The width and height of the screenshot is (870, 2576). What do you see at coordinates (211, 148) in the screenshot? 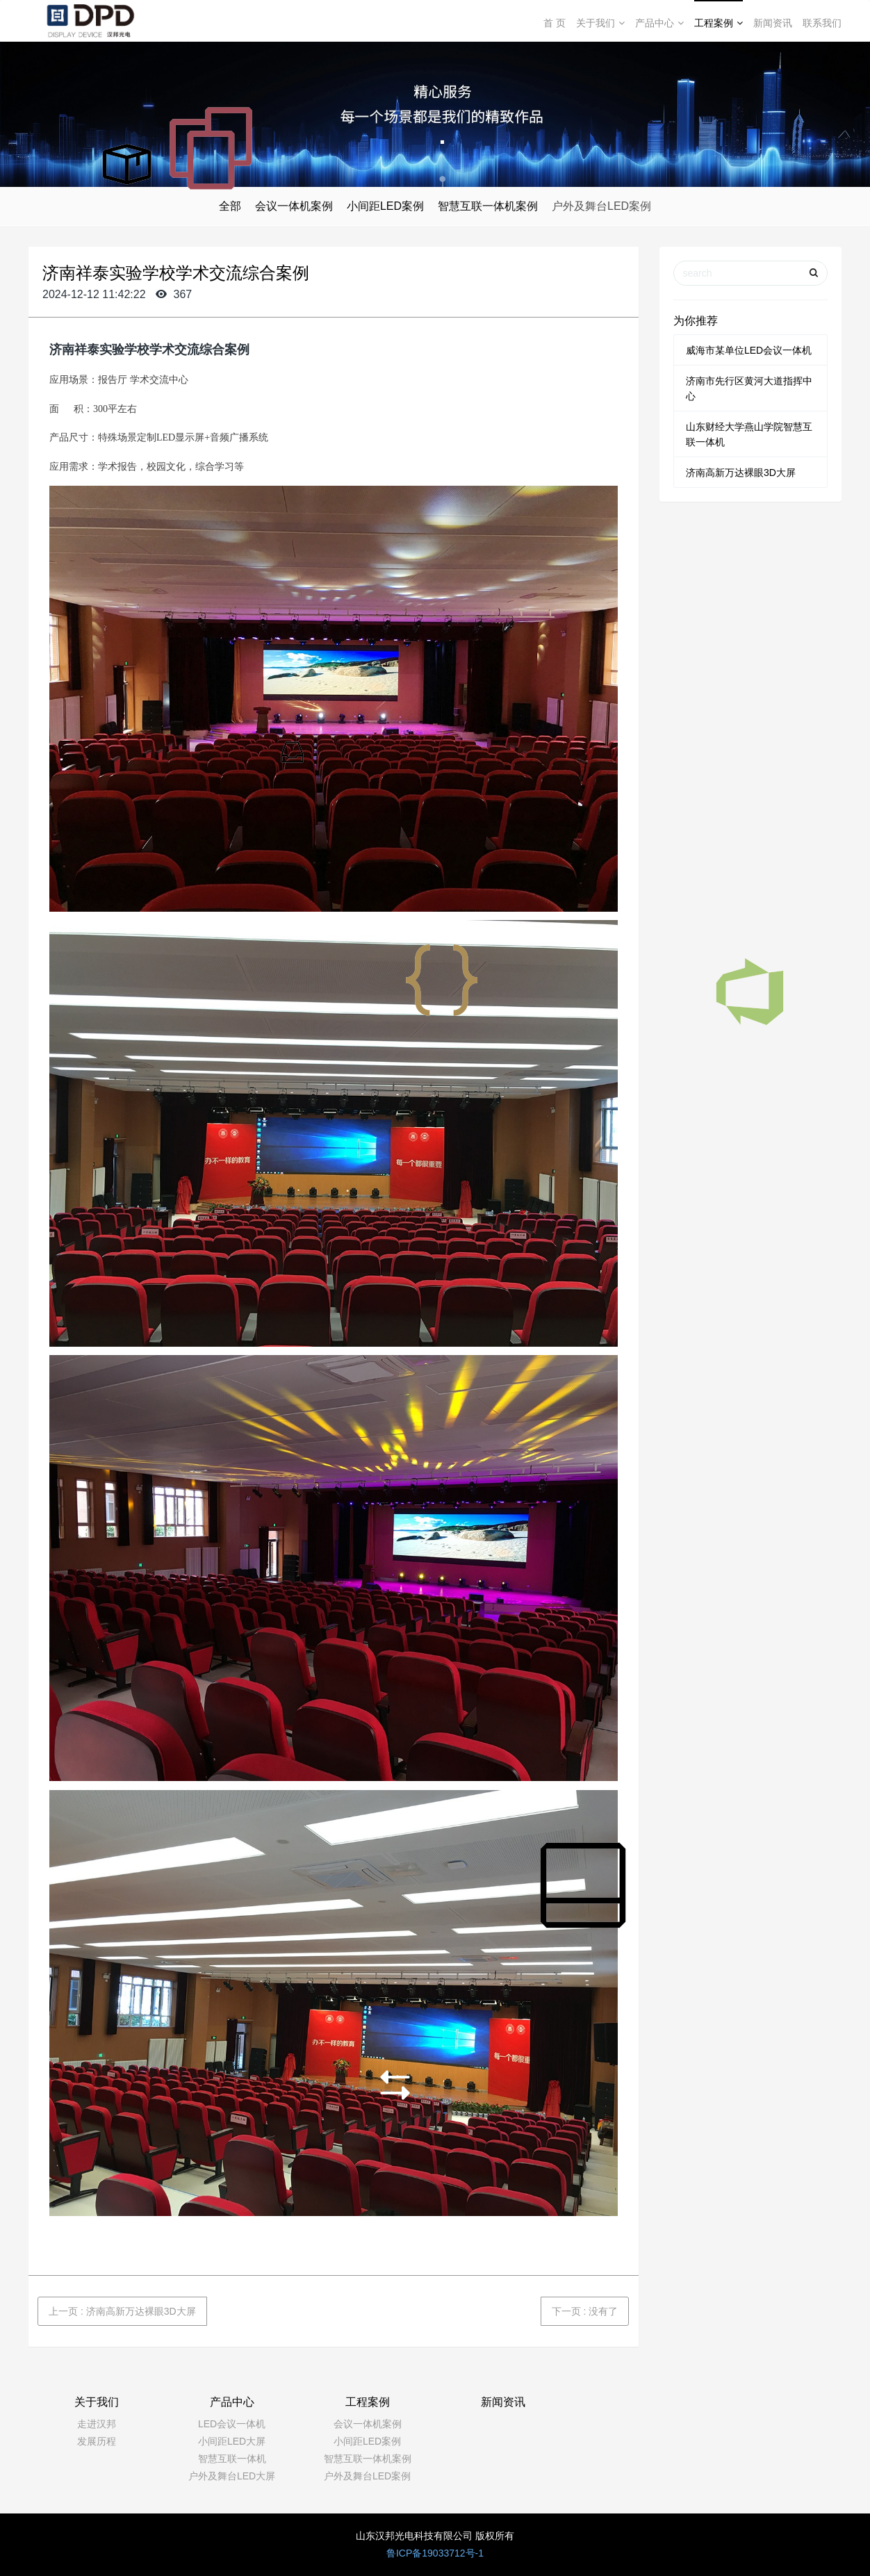
I see `view a collection of items` at bounding box center [211, 148].